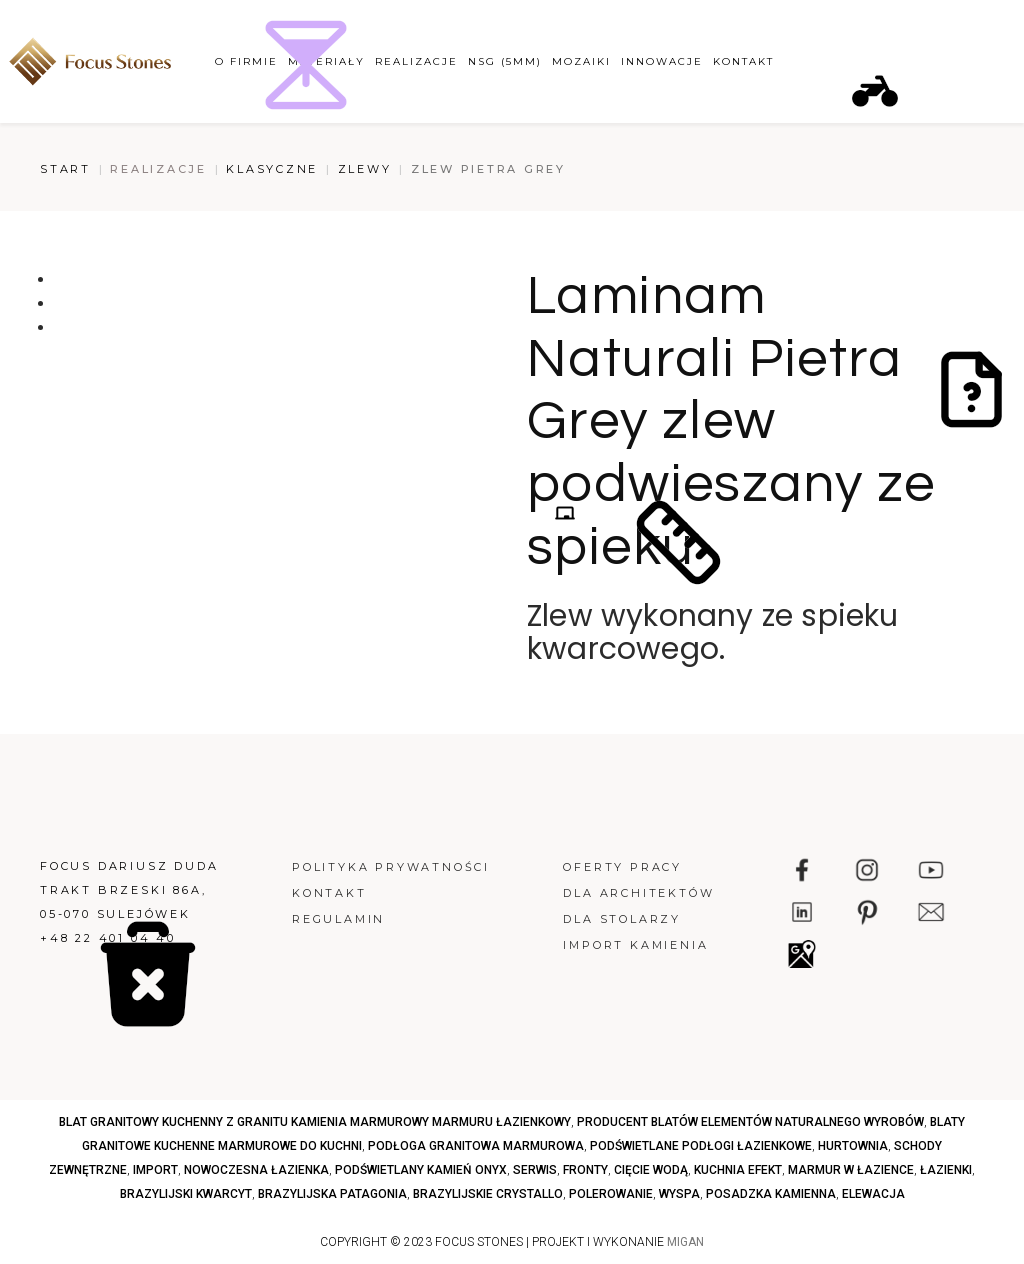 Image resolution: width=1024 pixels, height=1264 pixels. Describe the element at coordinates (565, 513) in the screenshot. I see `access classroom or educational content` at that location.